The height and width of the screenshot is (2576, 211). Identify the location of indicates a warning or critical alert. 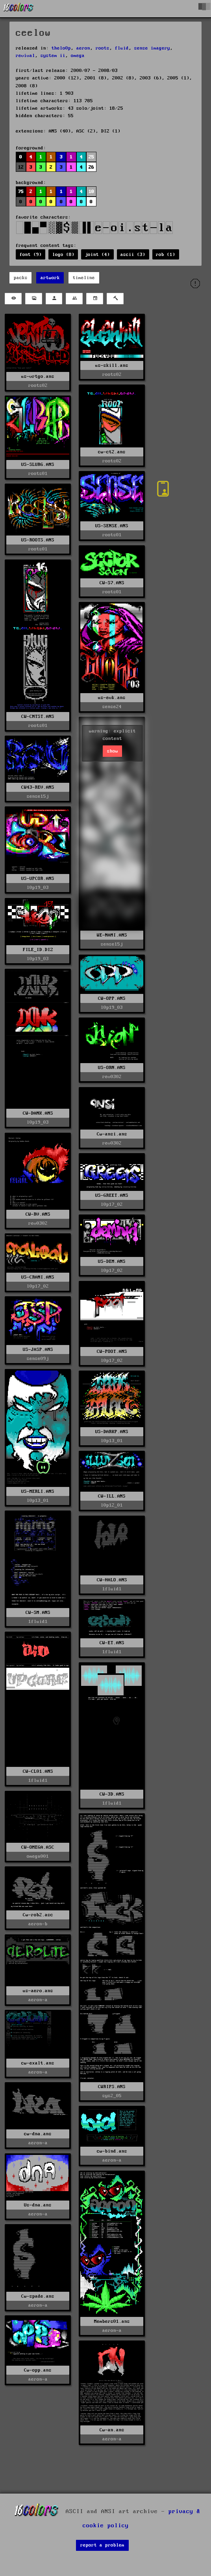
(195, 283).